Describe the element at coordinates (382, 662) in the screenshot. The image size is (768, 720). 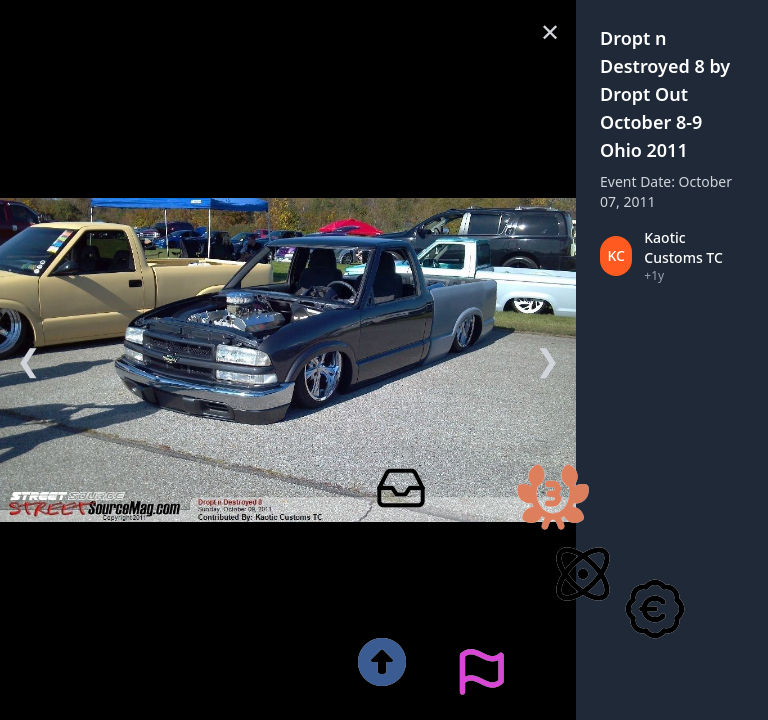
I see `upload a file or document` at that location.